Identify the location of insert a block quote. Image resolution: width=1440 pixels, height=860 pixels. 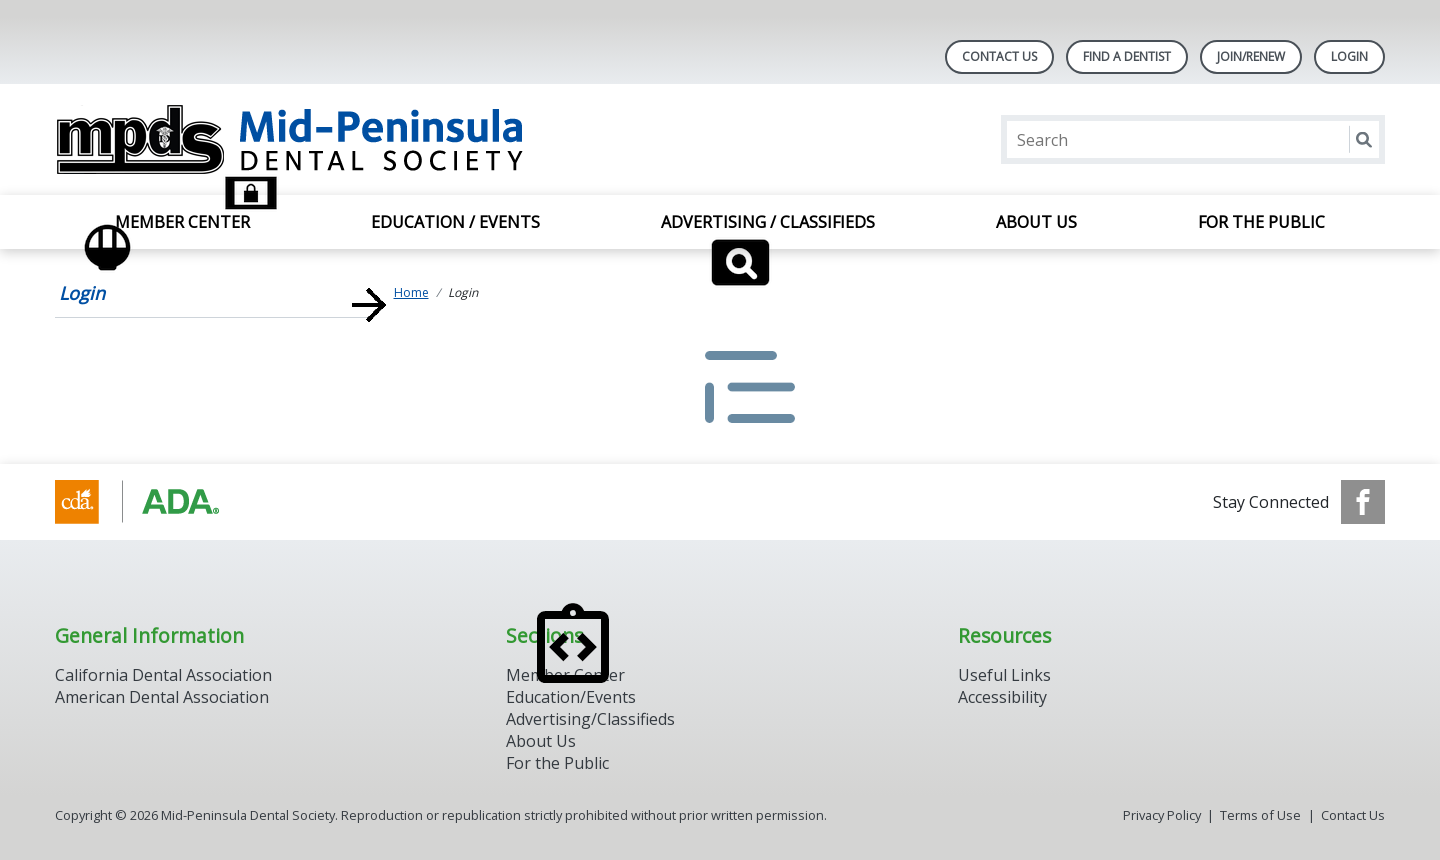
(750, 387).